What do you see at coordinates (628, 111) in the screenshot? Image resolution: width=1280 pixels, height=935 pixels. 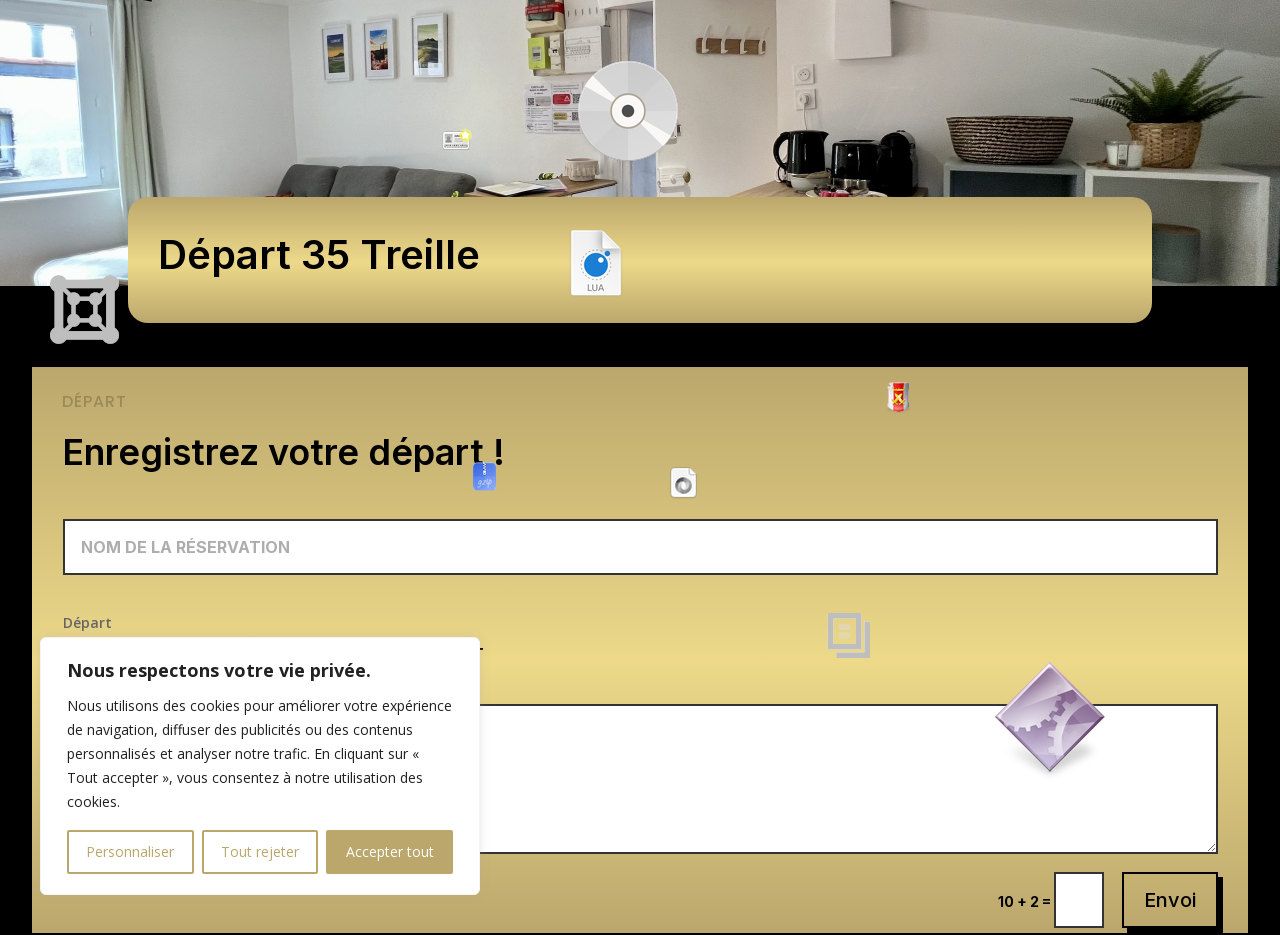 I see `access dvd drive or optical disc device` at bounding box center [628, 111].